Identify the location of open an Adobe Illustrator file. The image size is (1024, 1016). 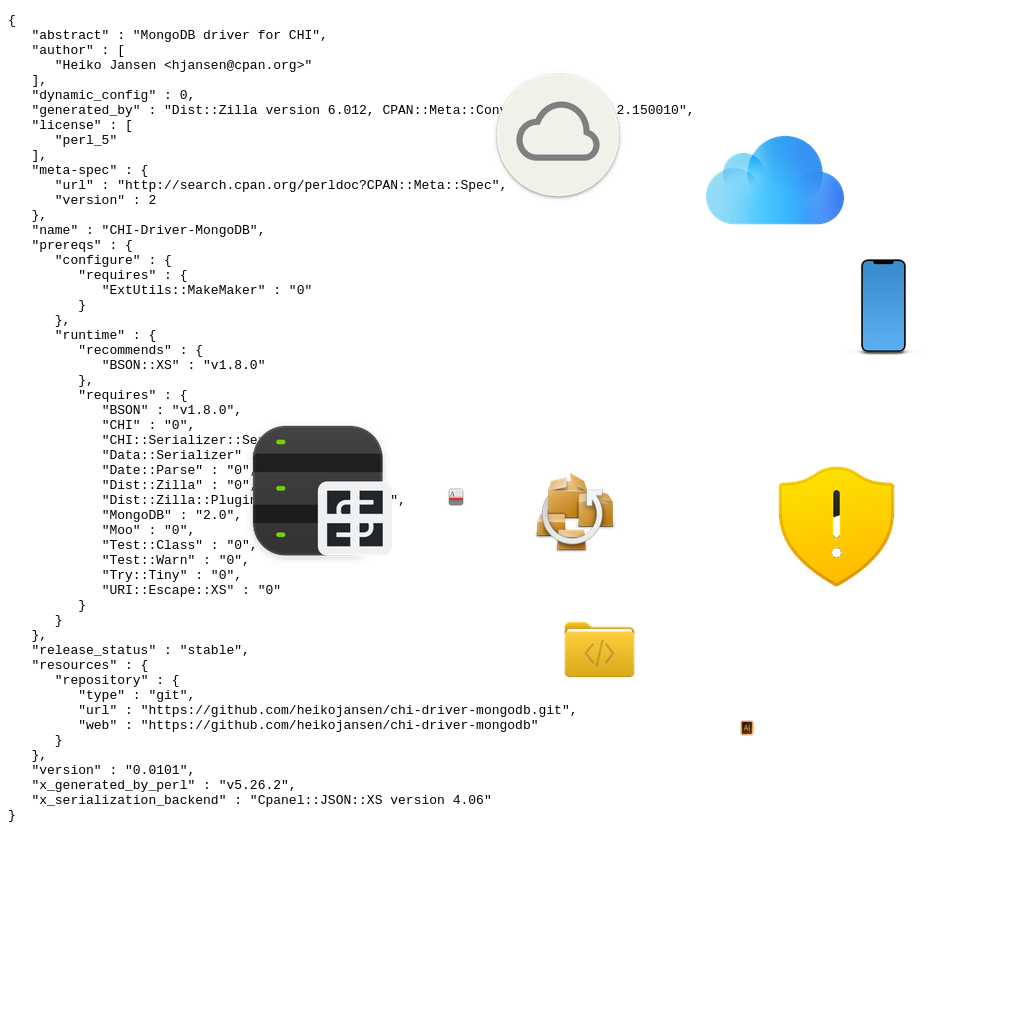
(747, 728).